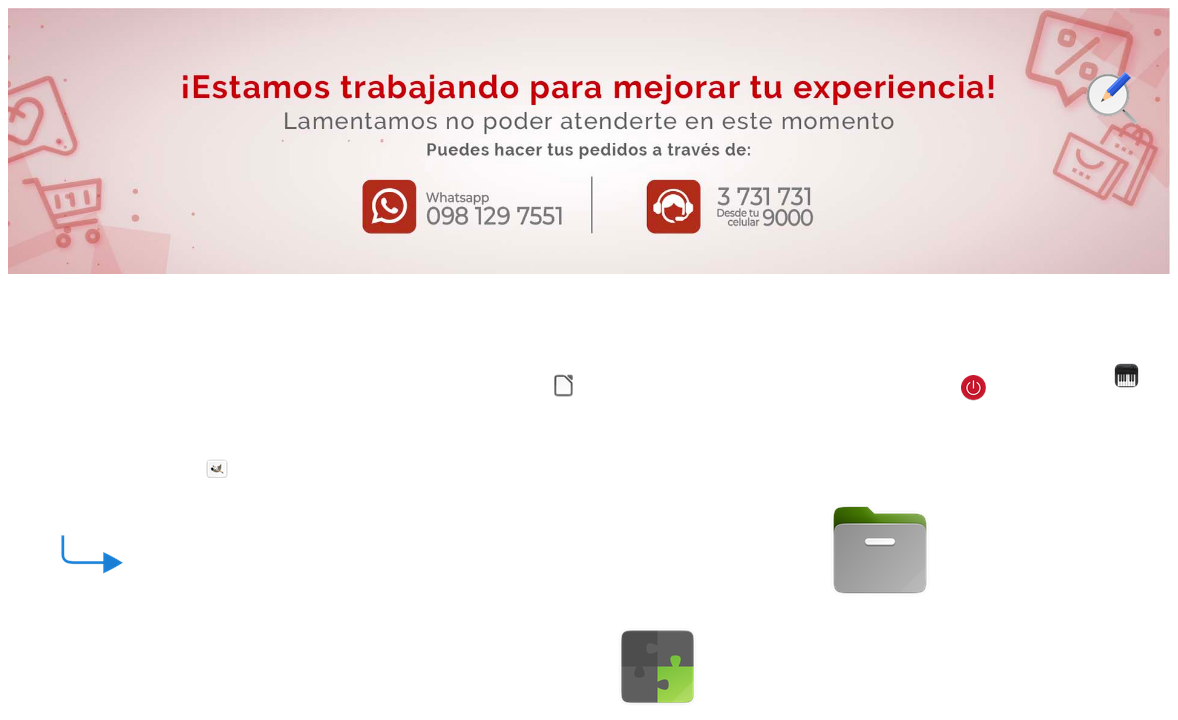 The width and height of the screenshot is (1178, 720). Describe the element at coordinates (880, 550) in the screenshot. I see `open file manager application` at that location.